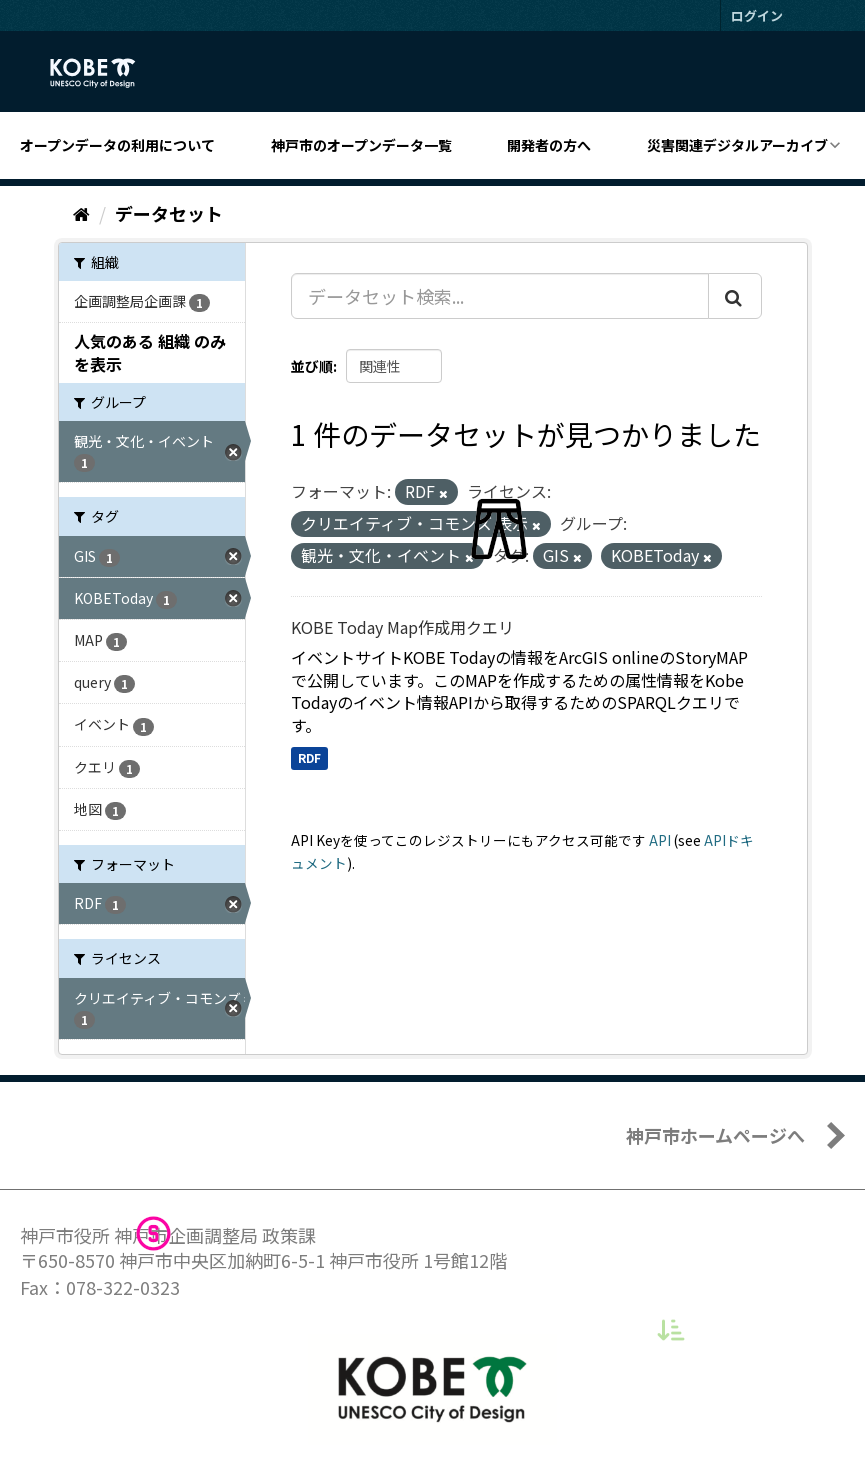  Describe the element at coordinates (671, 1330) in the screenshot. I see `sort items in descending order` at that location.